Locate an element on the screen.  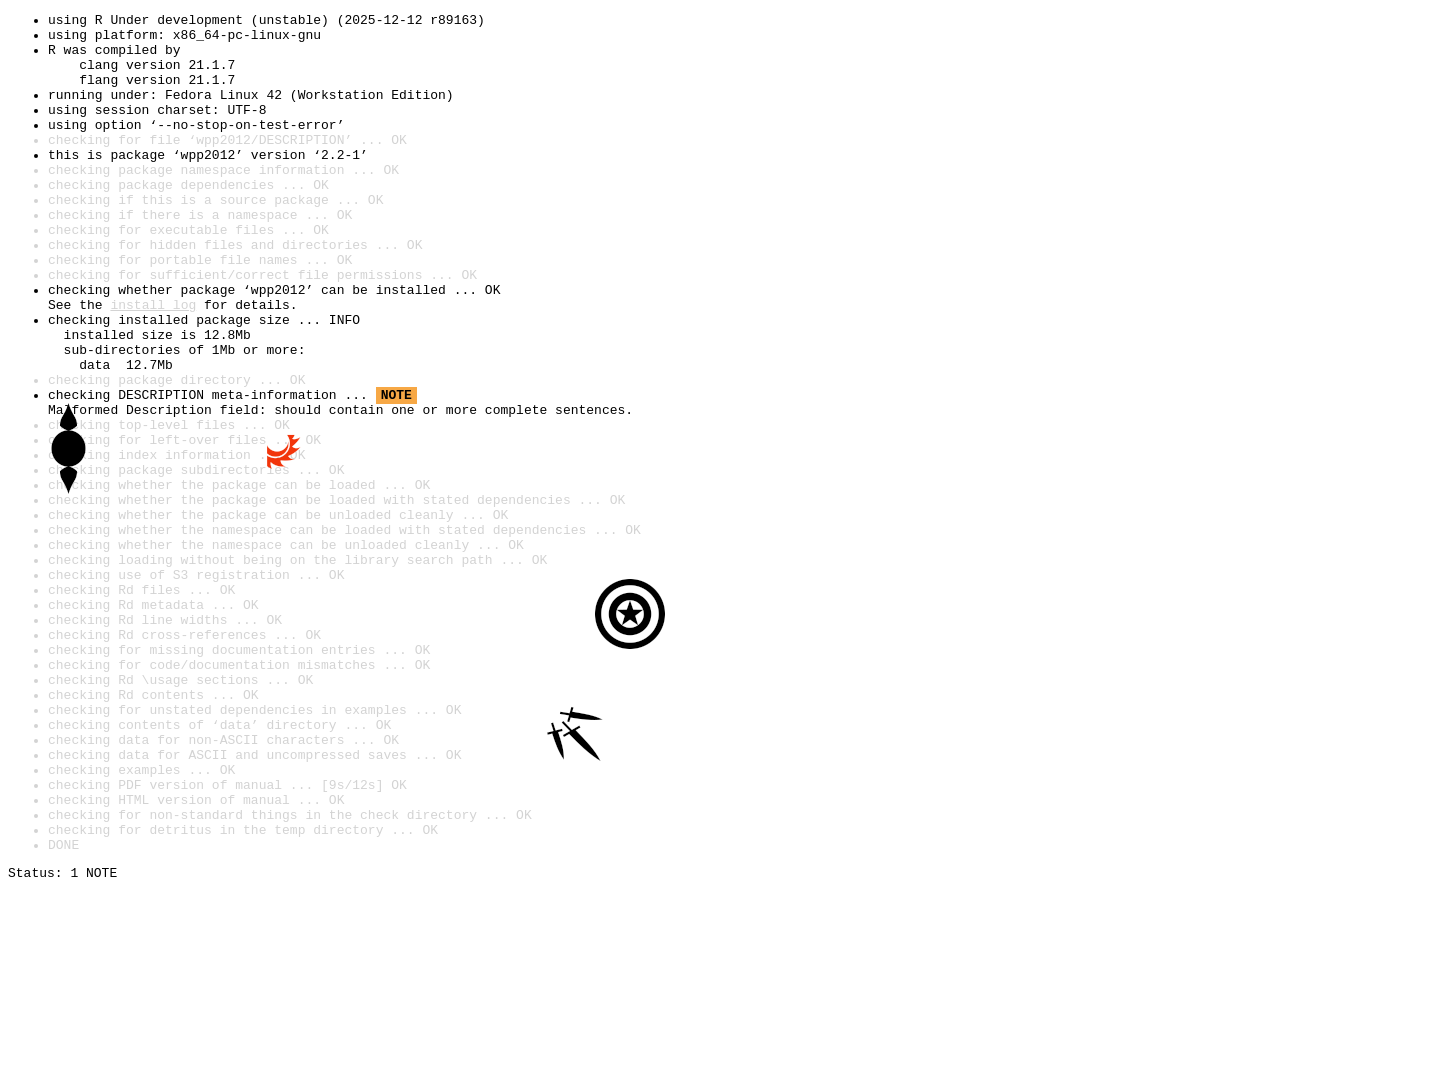
assassin or rogue character class icon is located at coordinates (574, 735).